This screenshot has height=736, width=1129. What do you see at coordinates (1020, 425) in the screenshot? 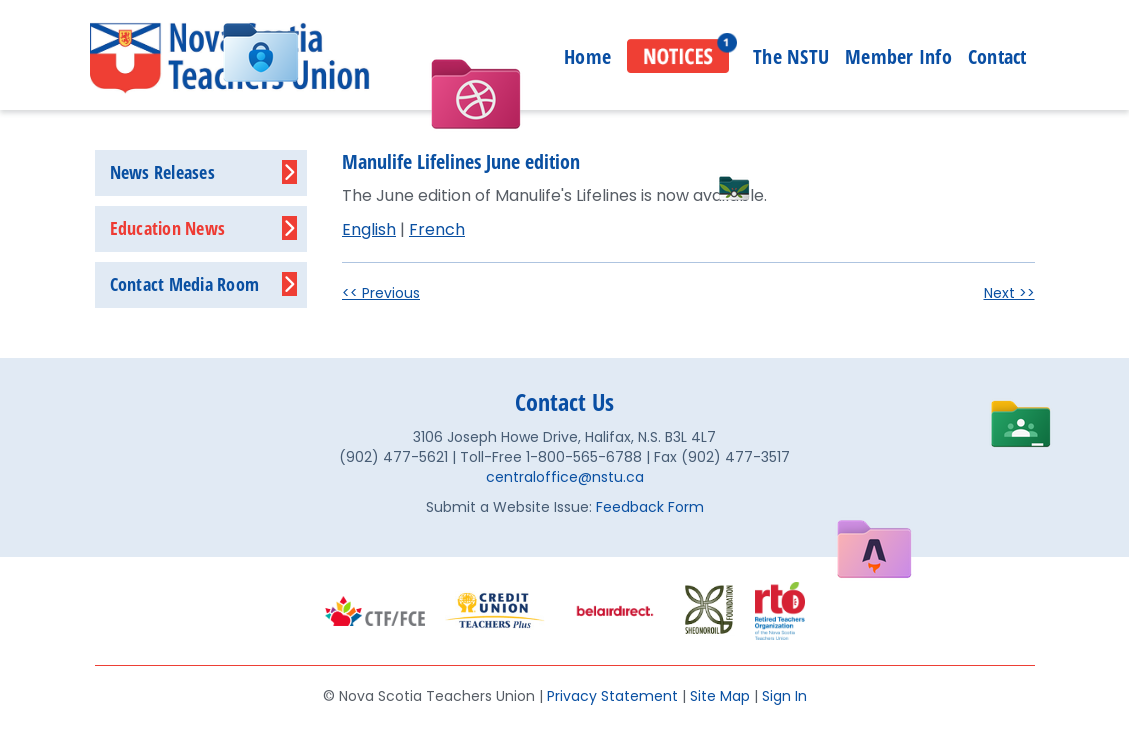
I see `open google classroom files folder` at bounding box center [1020, 425].